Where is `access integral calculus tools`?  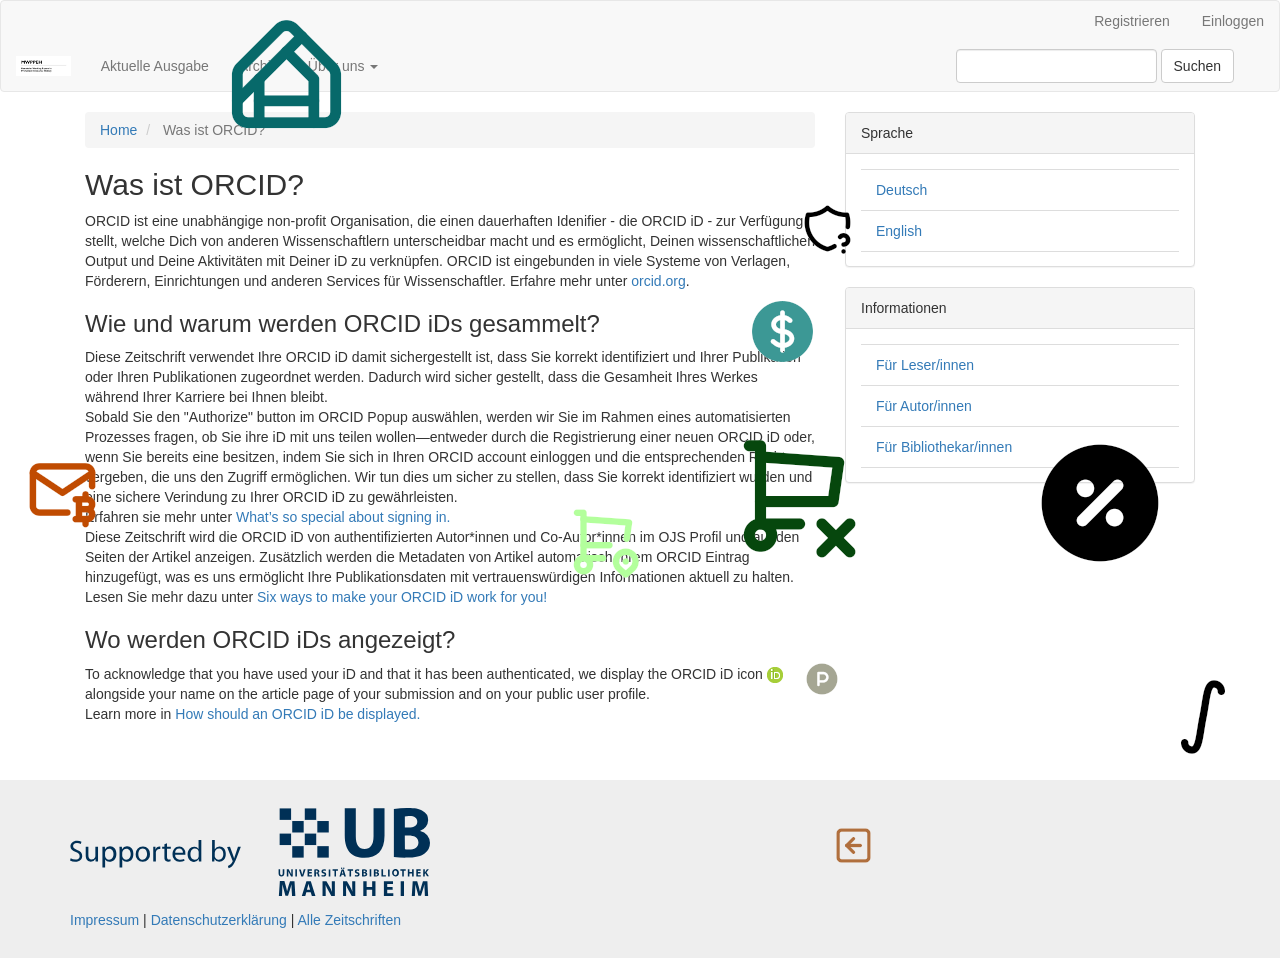 access integral calculus tools is located at coordinates (1203, 717).